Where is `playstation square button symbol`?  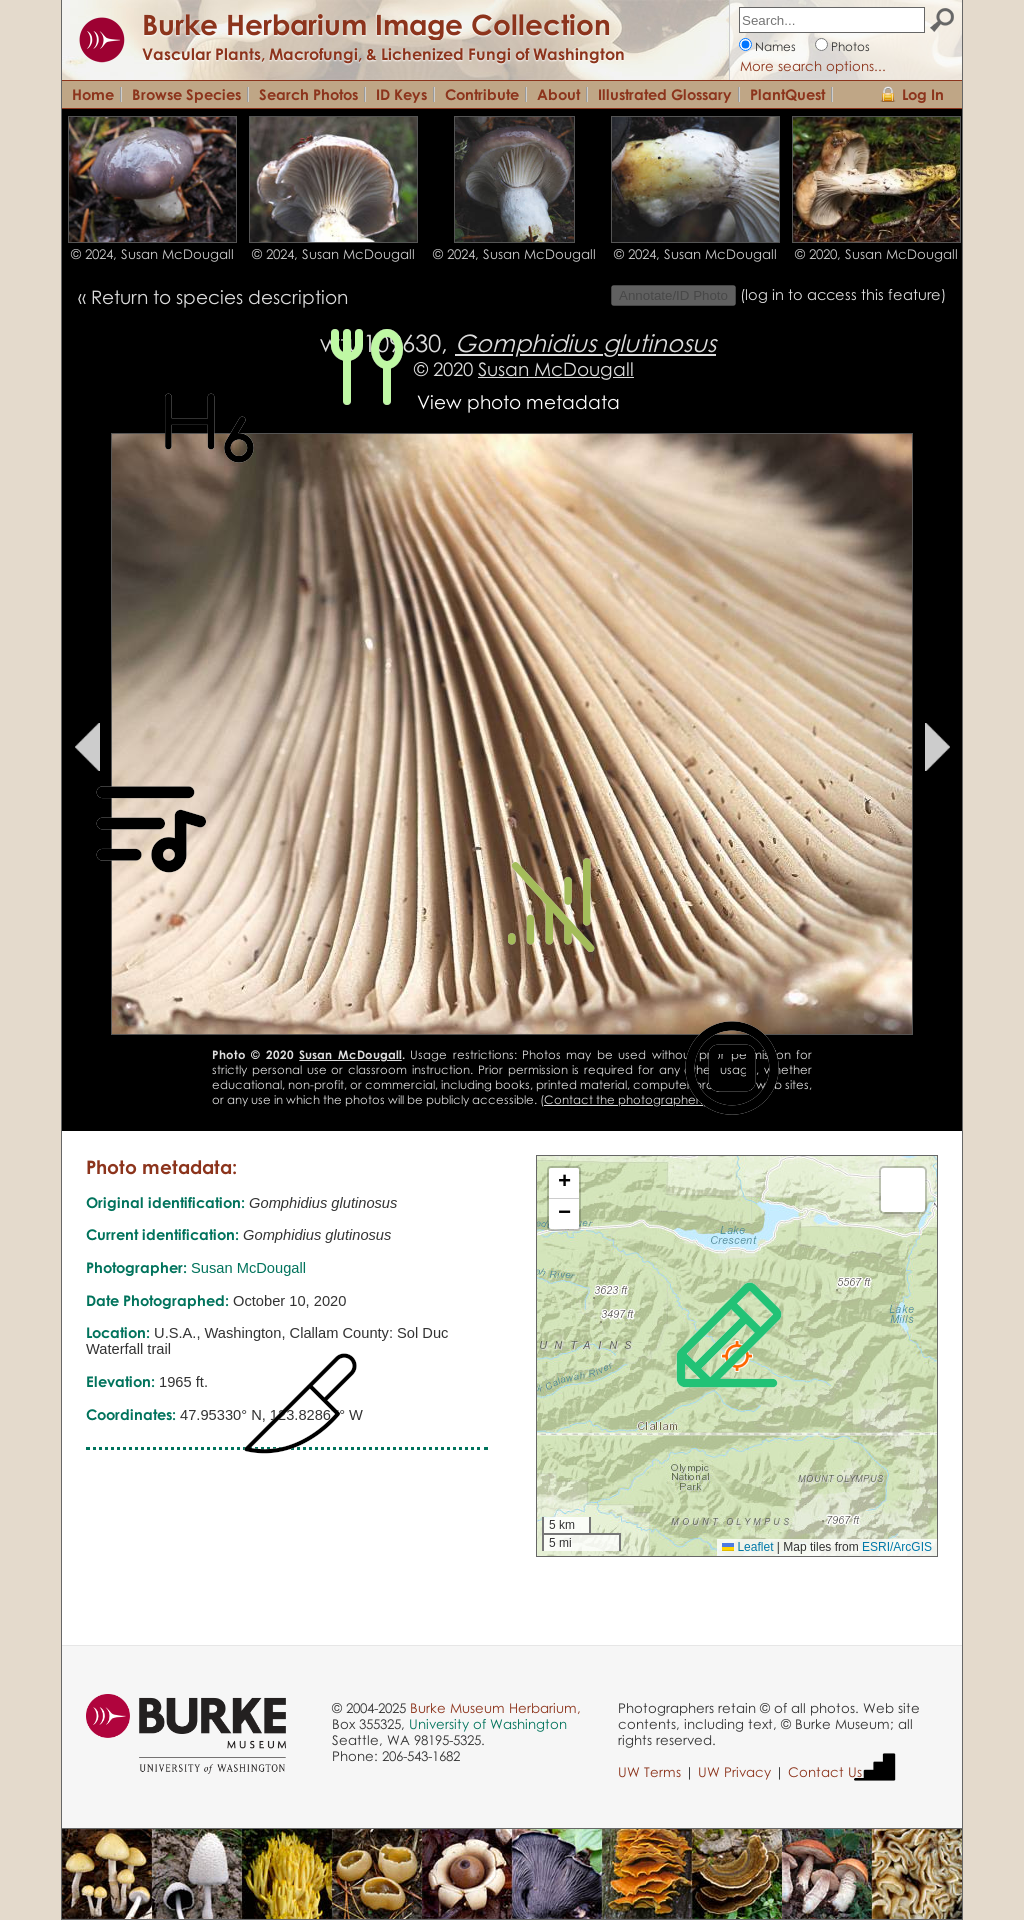 playstation square button symbol is located at coordinates (732, 1068).